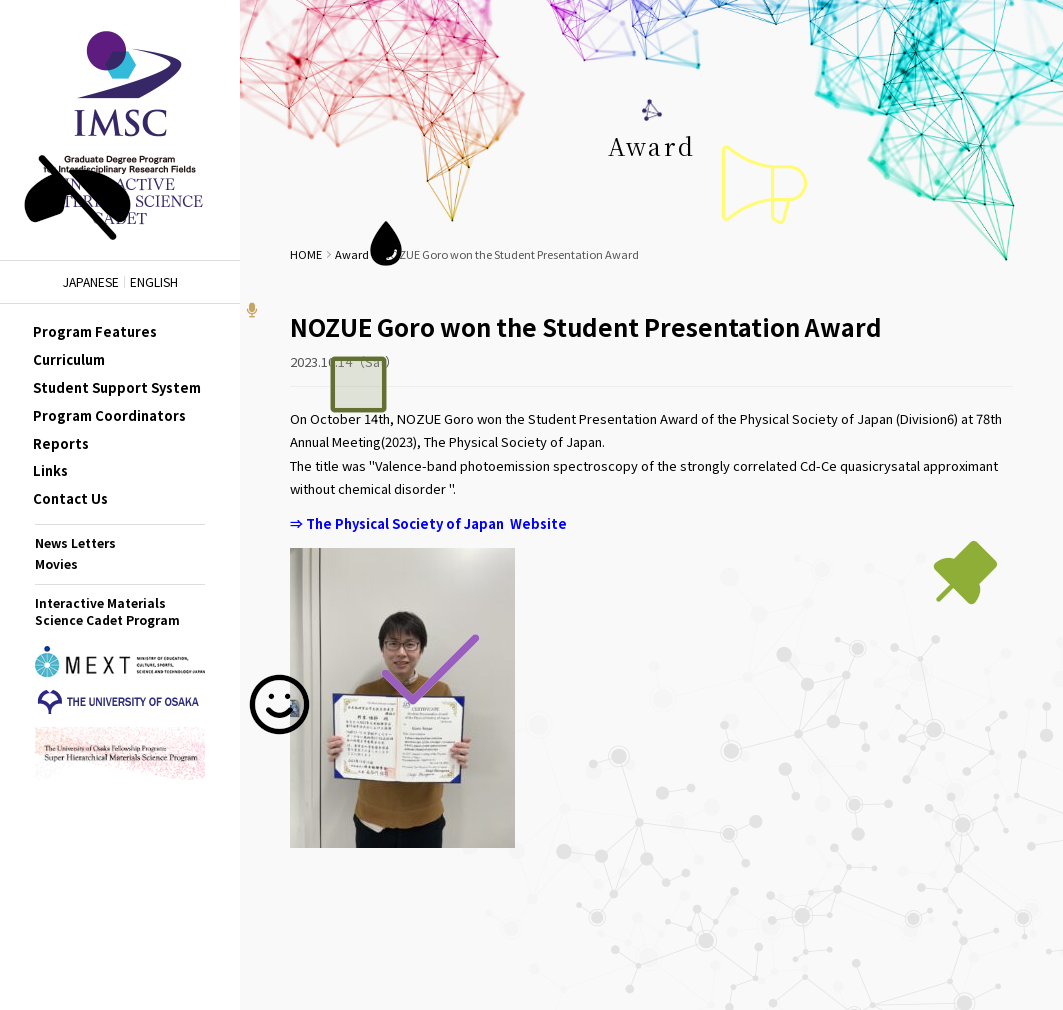 The width and height of the screenshot is (1063, 1010). What do you see at coordinates (963, 575) in the screenshot?
I see `pin an item to keep it visible` at bounding box center [963, 575].